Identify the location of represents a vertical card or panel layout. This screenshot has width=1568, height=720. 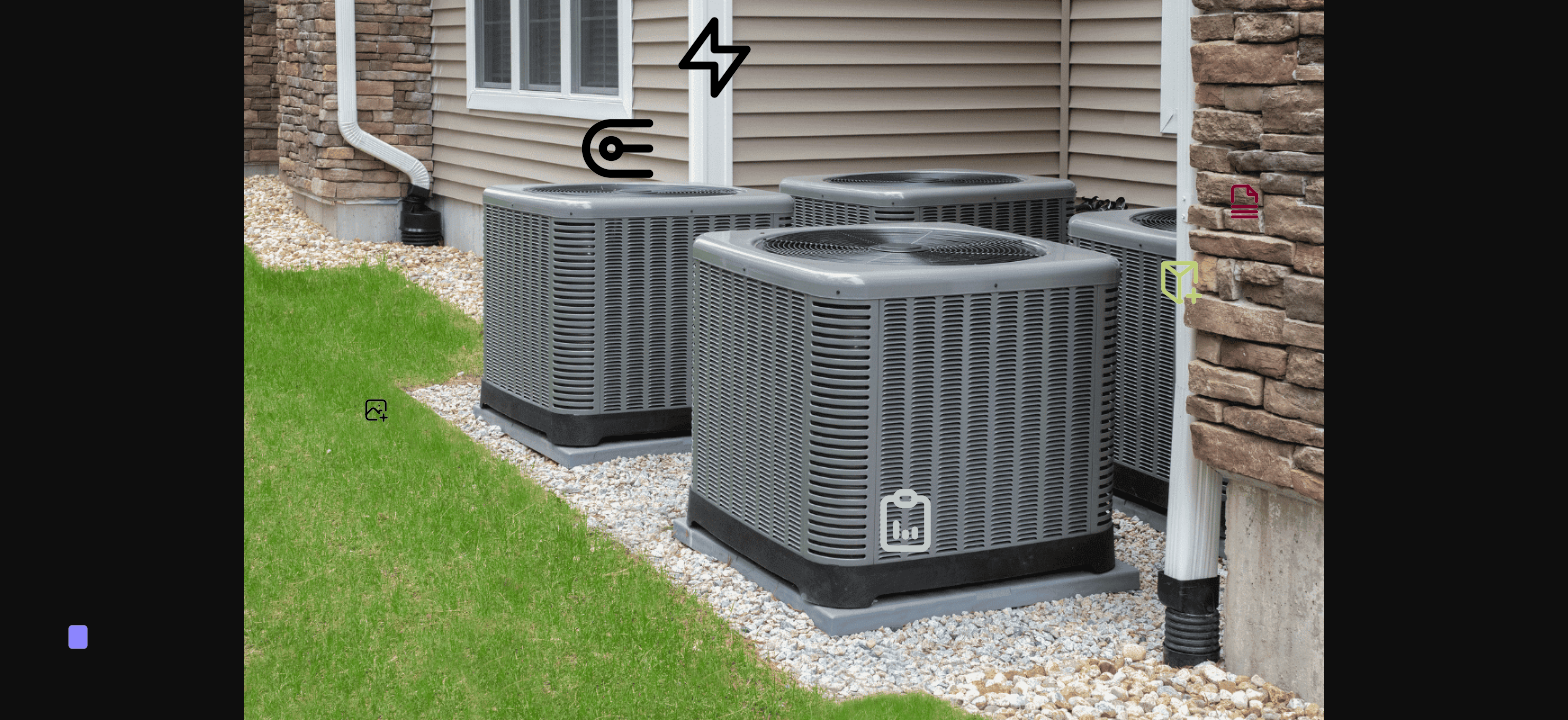
(78, 637).